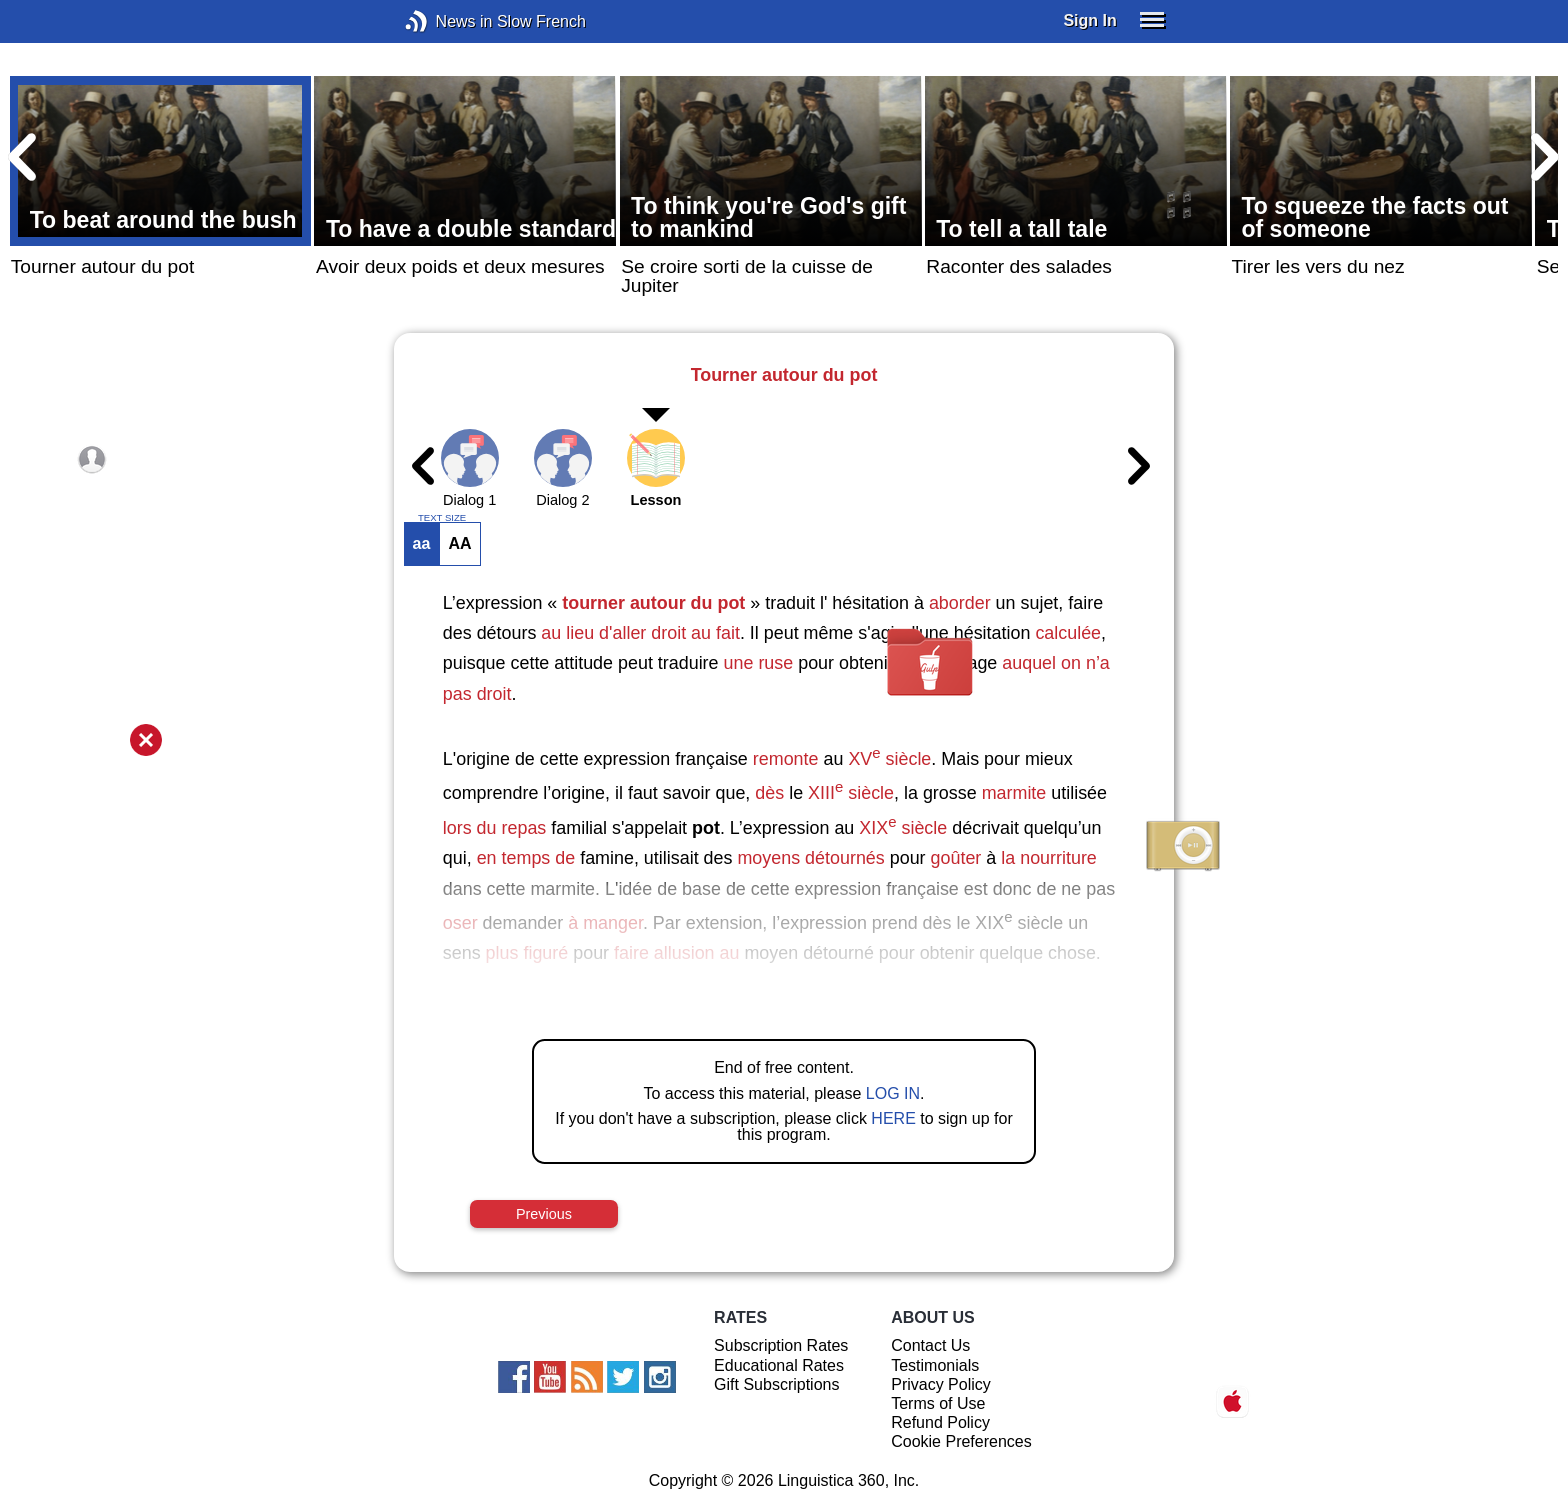  I want to click on open gulp project folder, so click(929, 664).